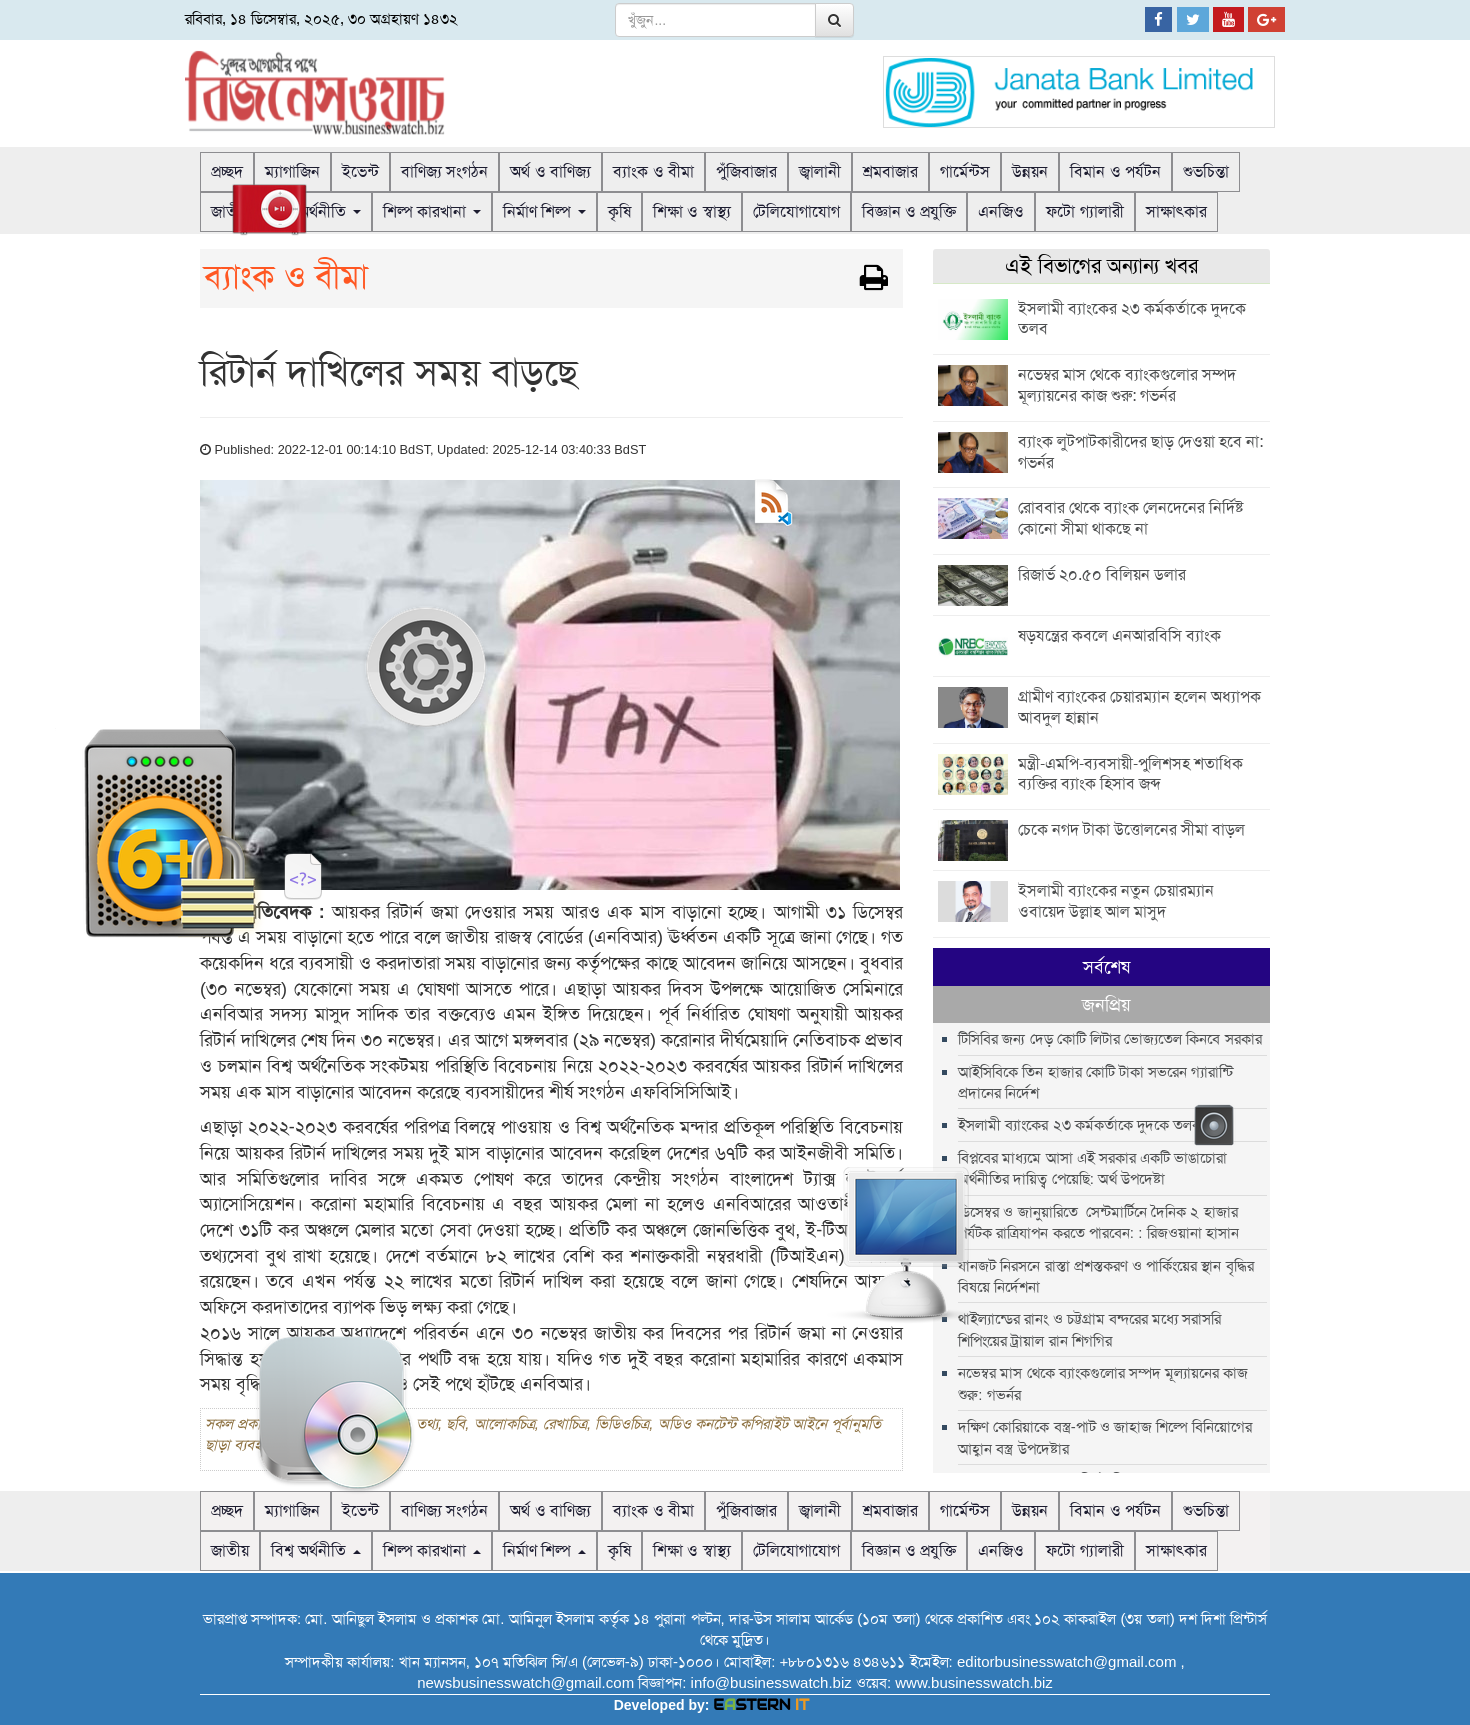 Image resolution: width=1470 pixels, height=1725 pixels. What do you see at coordinates (426, 667) in the screenshot?
I see `access settings or properties` at bounding box center [426, 667].